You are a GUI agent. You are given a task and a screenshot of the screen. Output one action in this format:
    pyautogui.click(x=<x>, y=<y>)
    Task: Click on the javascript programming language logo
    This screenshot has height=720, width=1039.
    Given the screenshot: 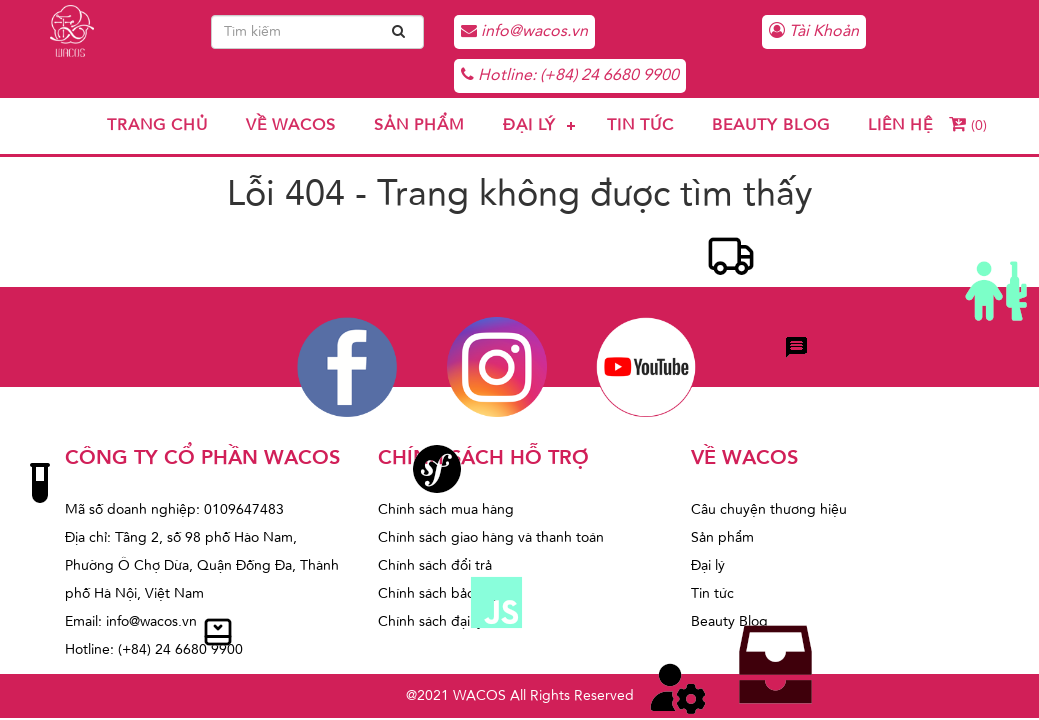 What is the action you would take?
    pyautogui.click(x=496, y=602)
    